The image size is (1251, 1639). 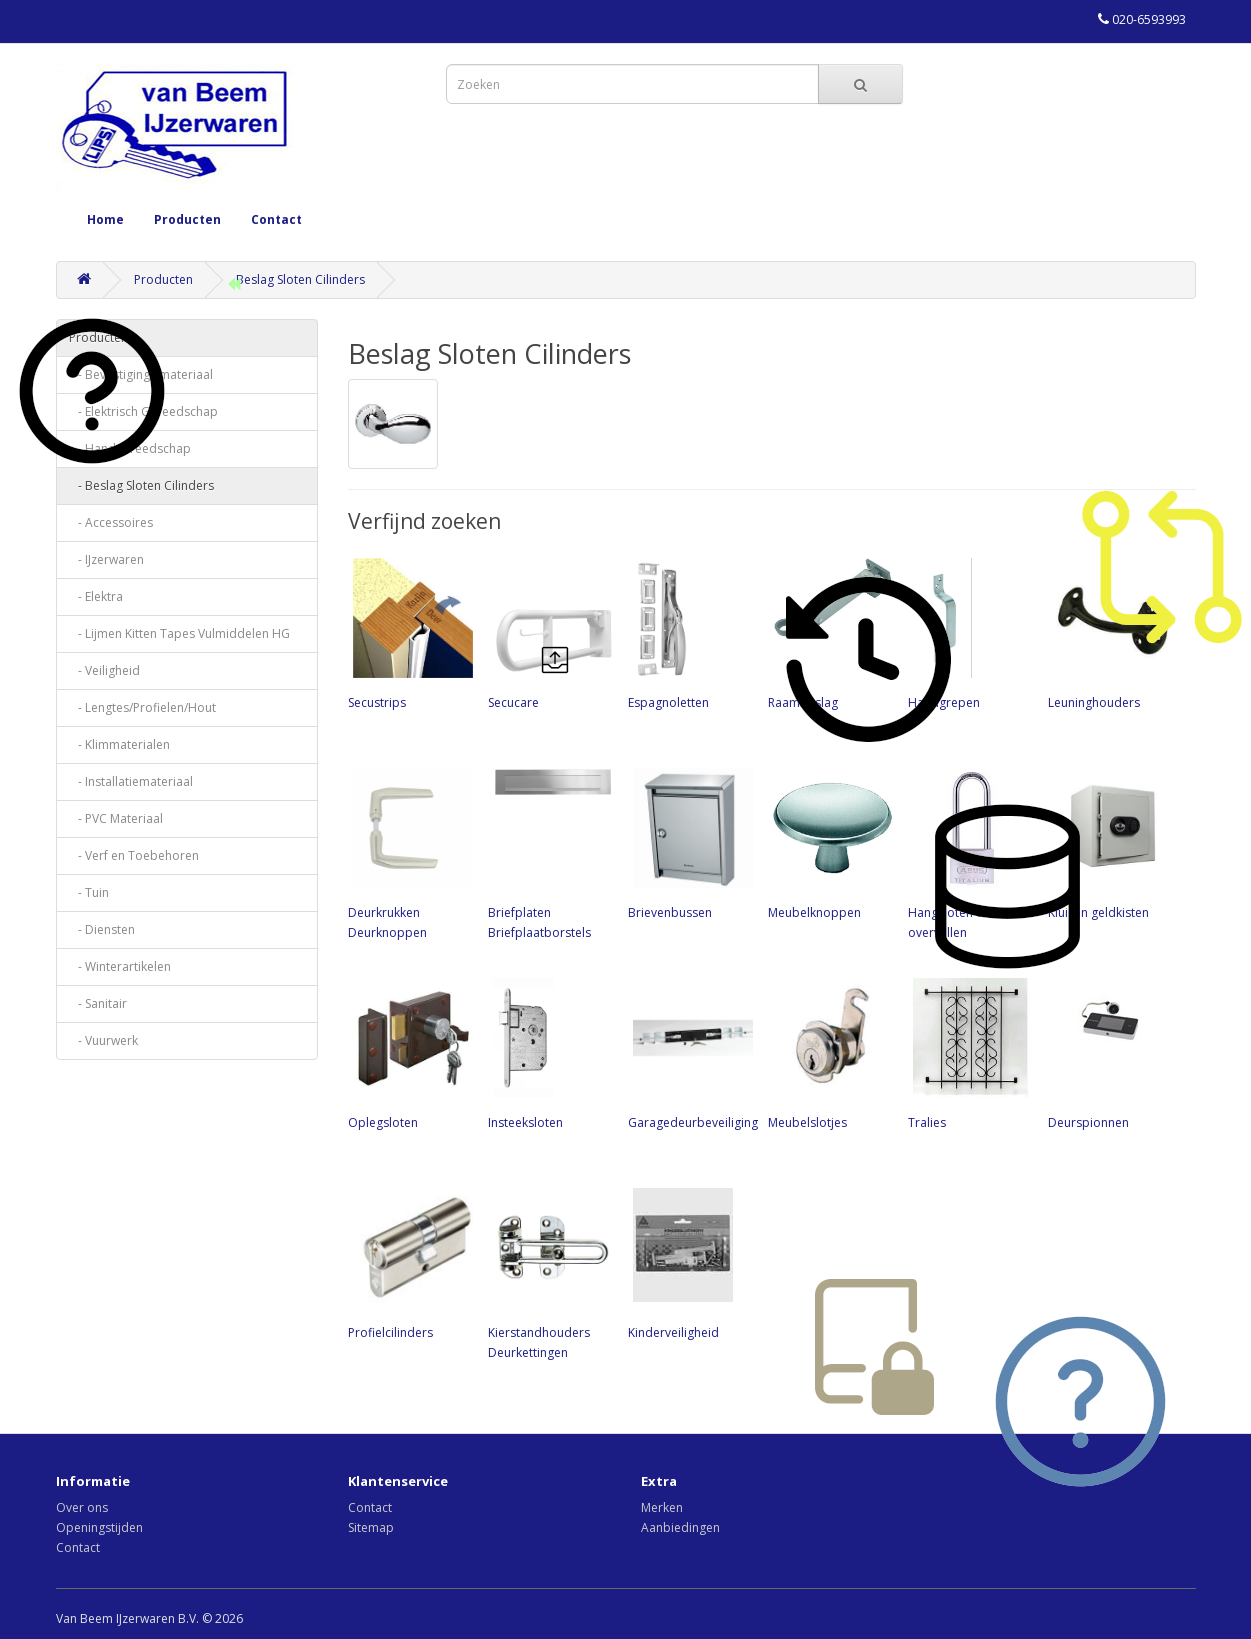 I want to click on view history or recent activity, so click(x=868, y=659).